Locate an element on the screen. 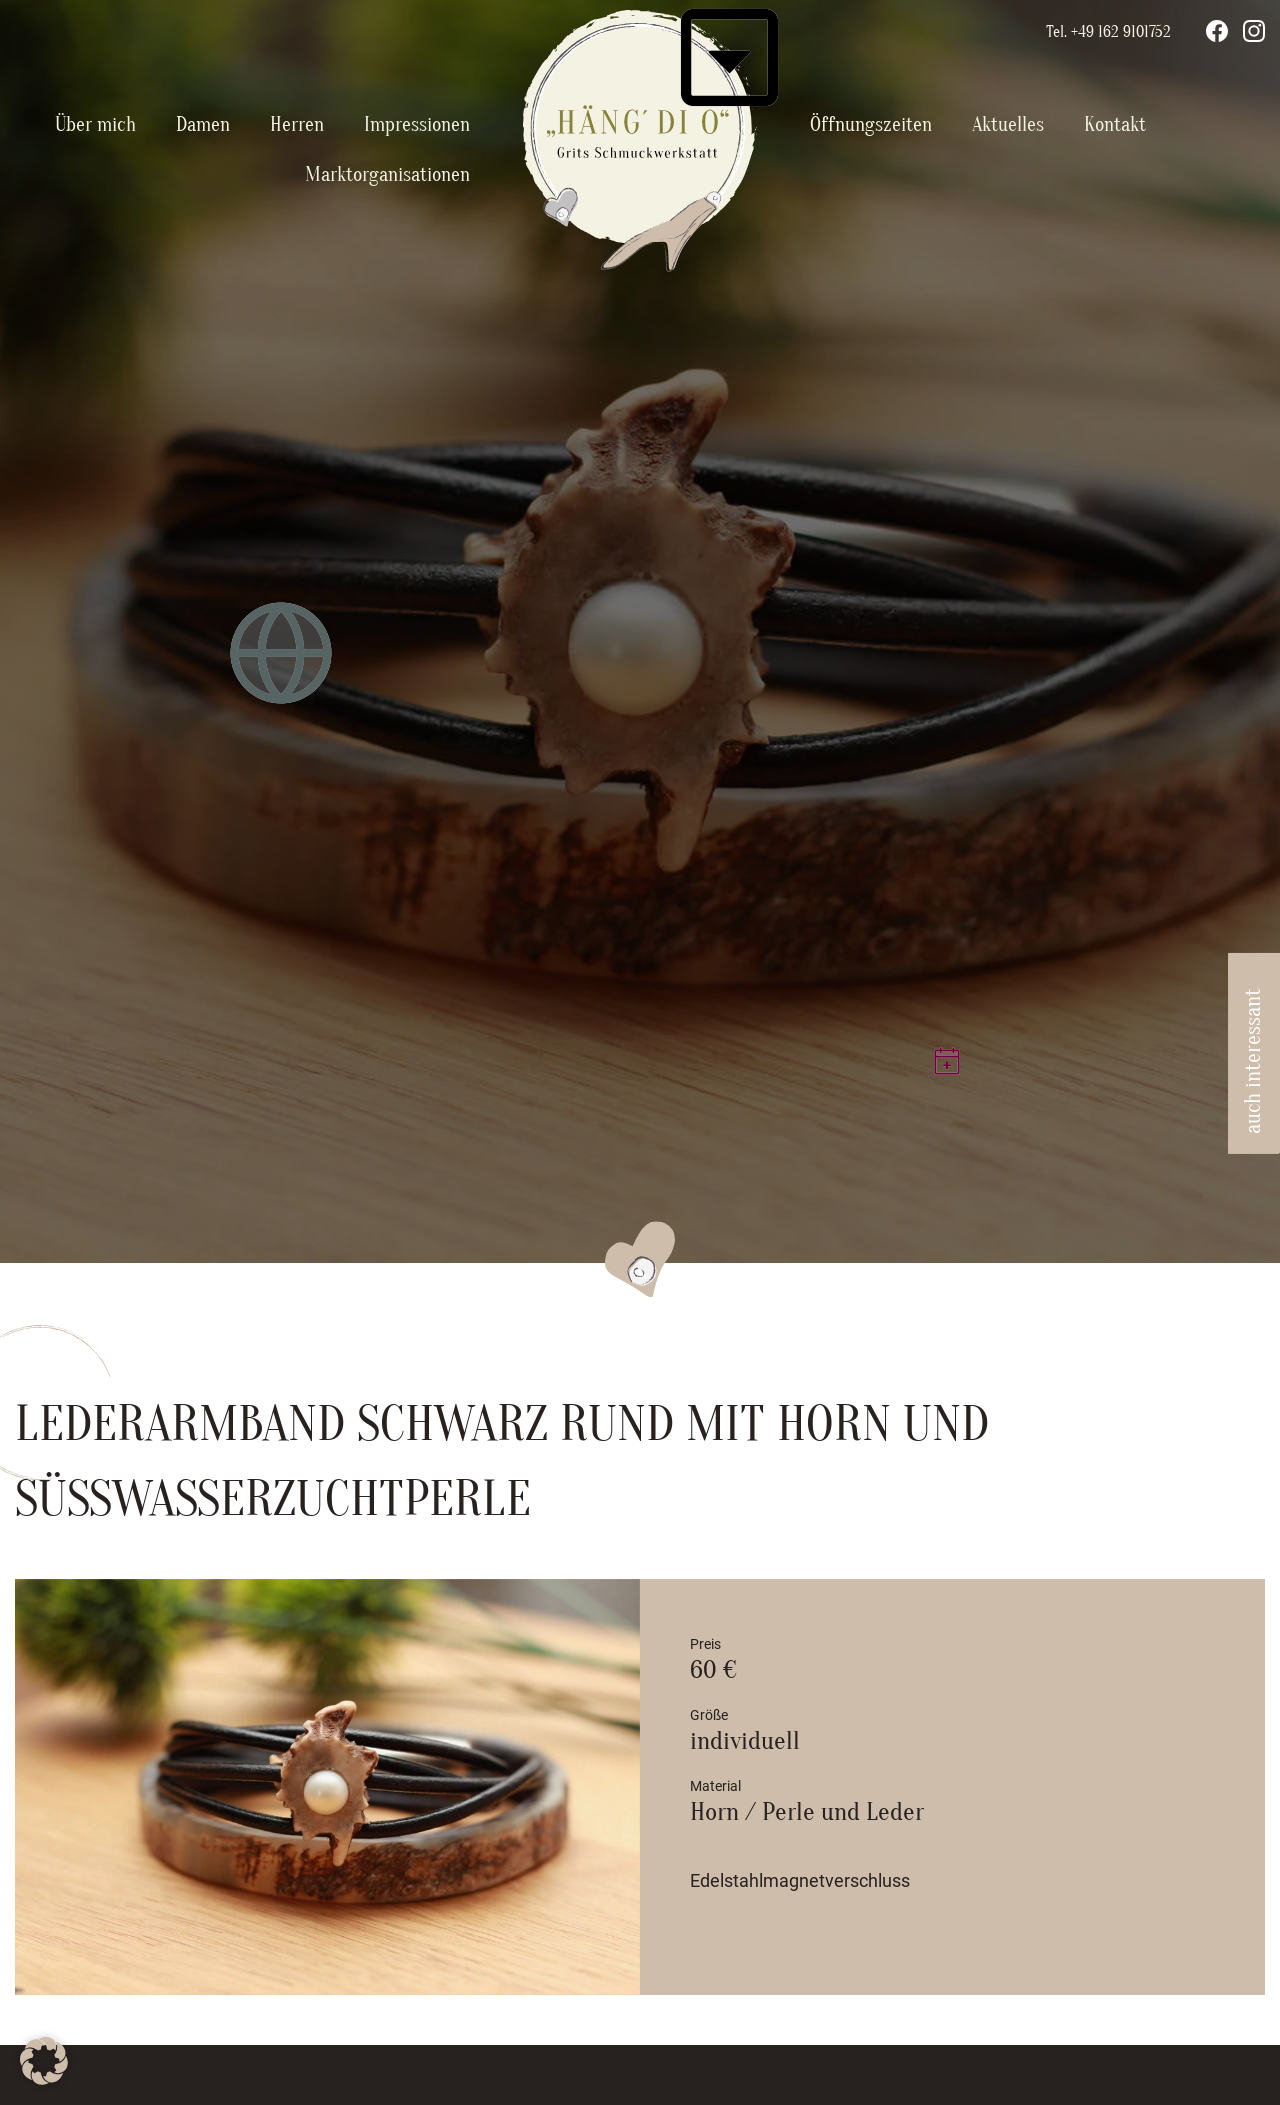 The height and width of the screenshot is (2105, 1280). add a new event to your calendar is located at coordinates (947, 1062).